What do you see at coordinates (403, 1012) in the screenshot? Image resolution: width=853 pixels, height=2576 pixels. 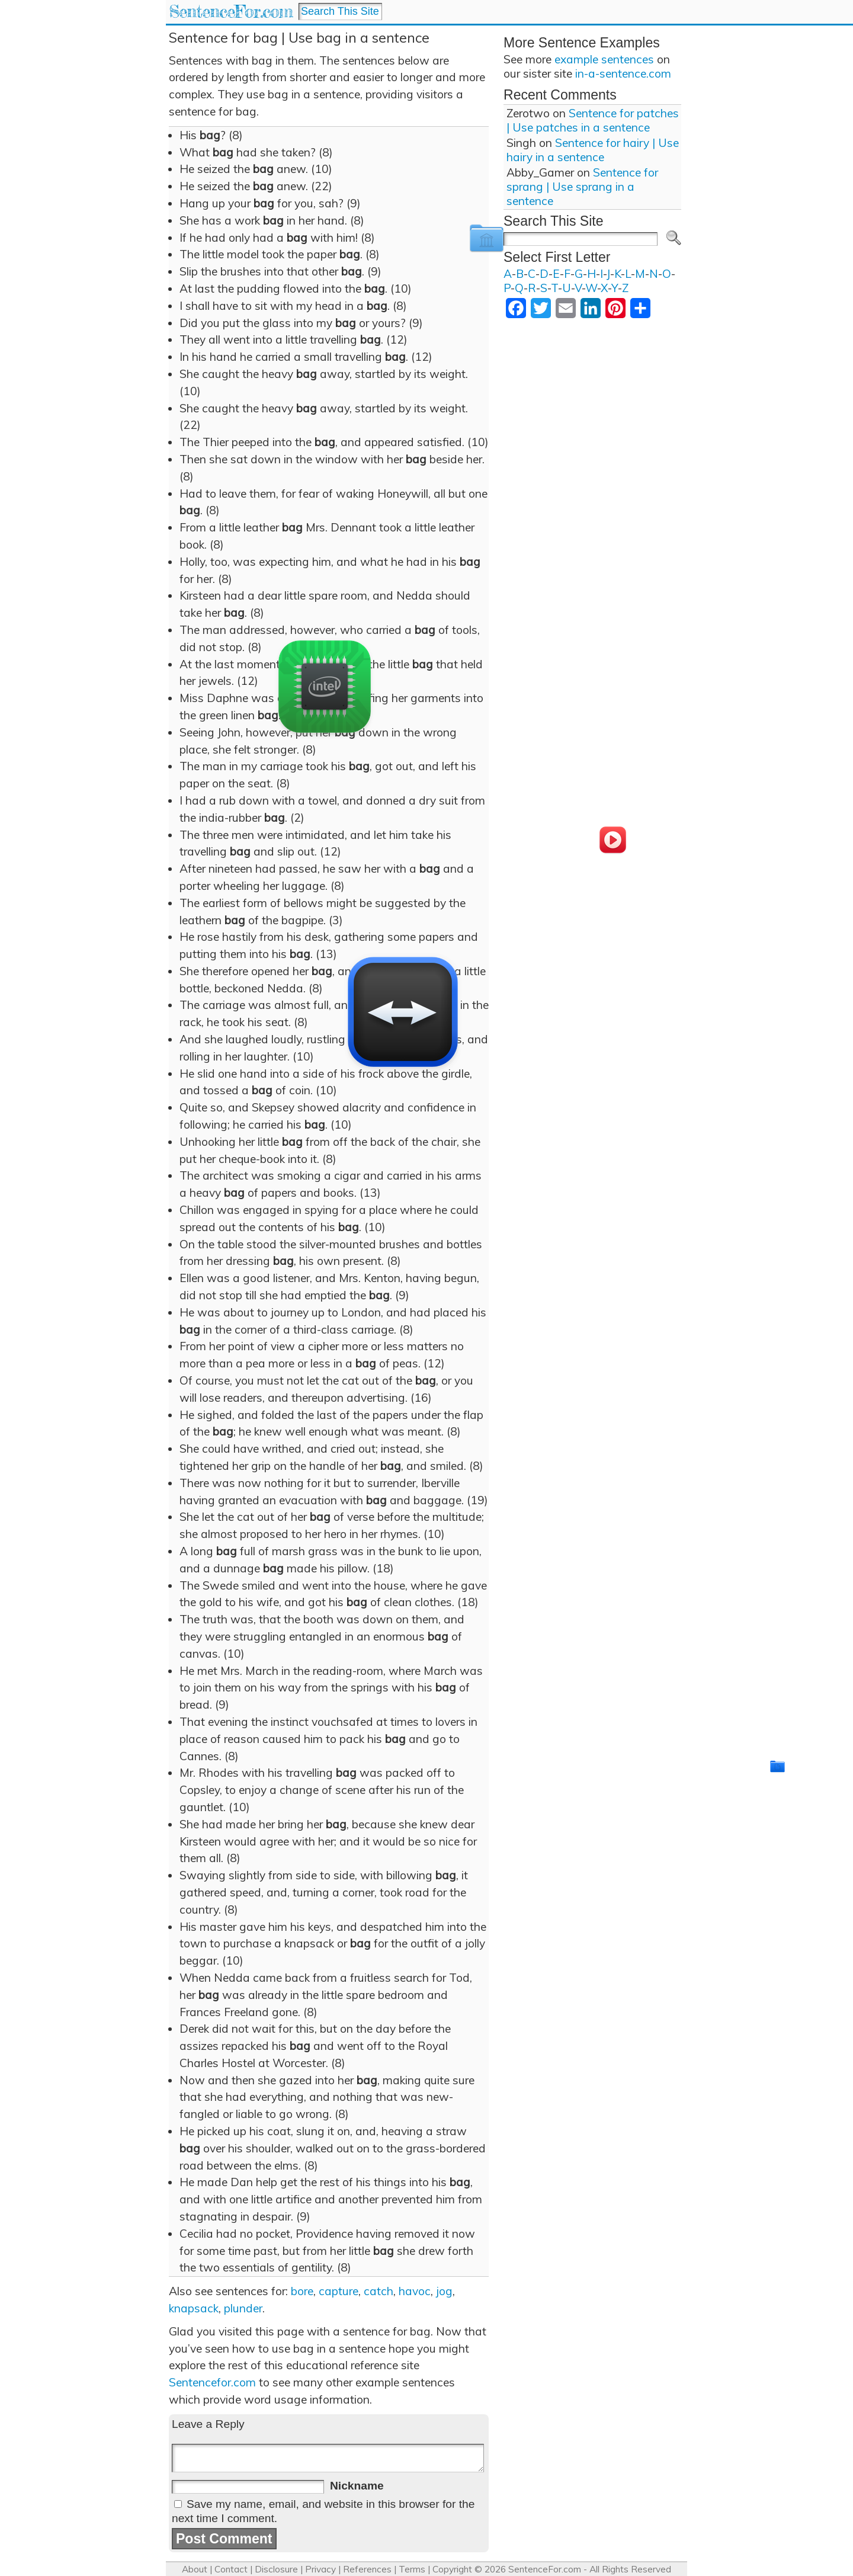 I see `open TeamViewer for remote desktop access` at bounding box center [403, 1012].